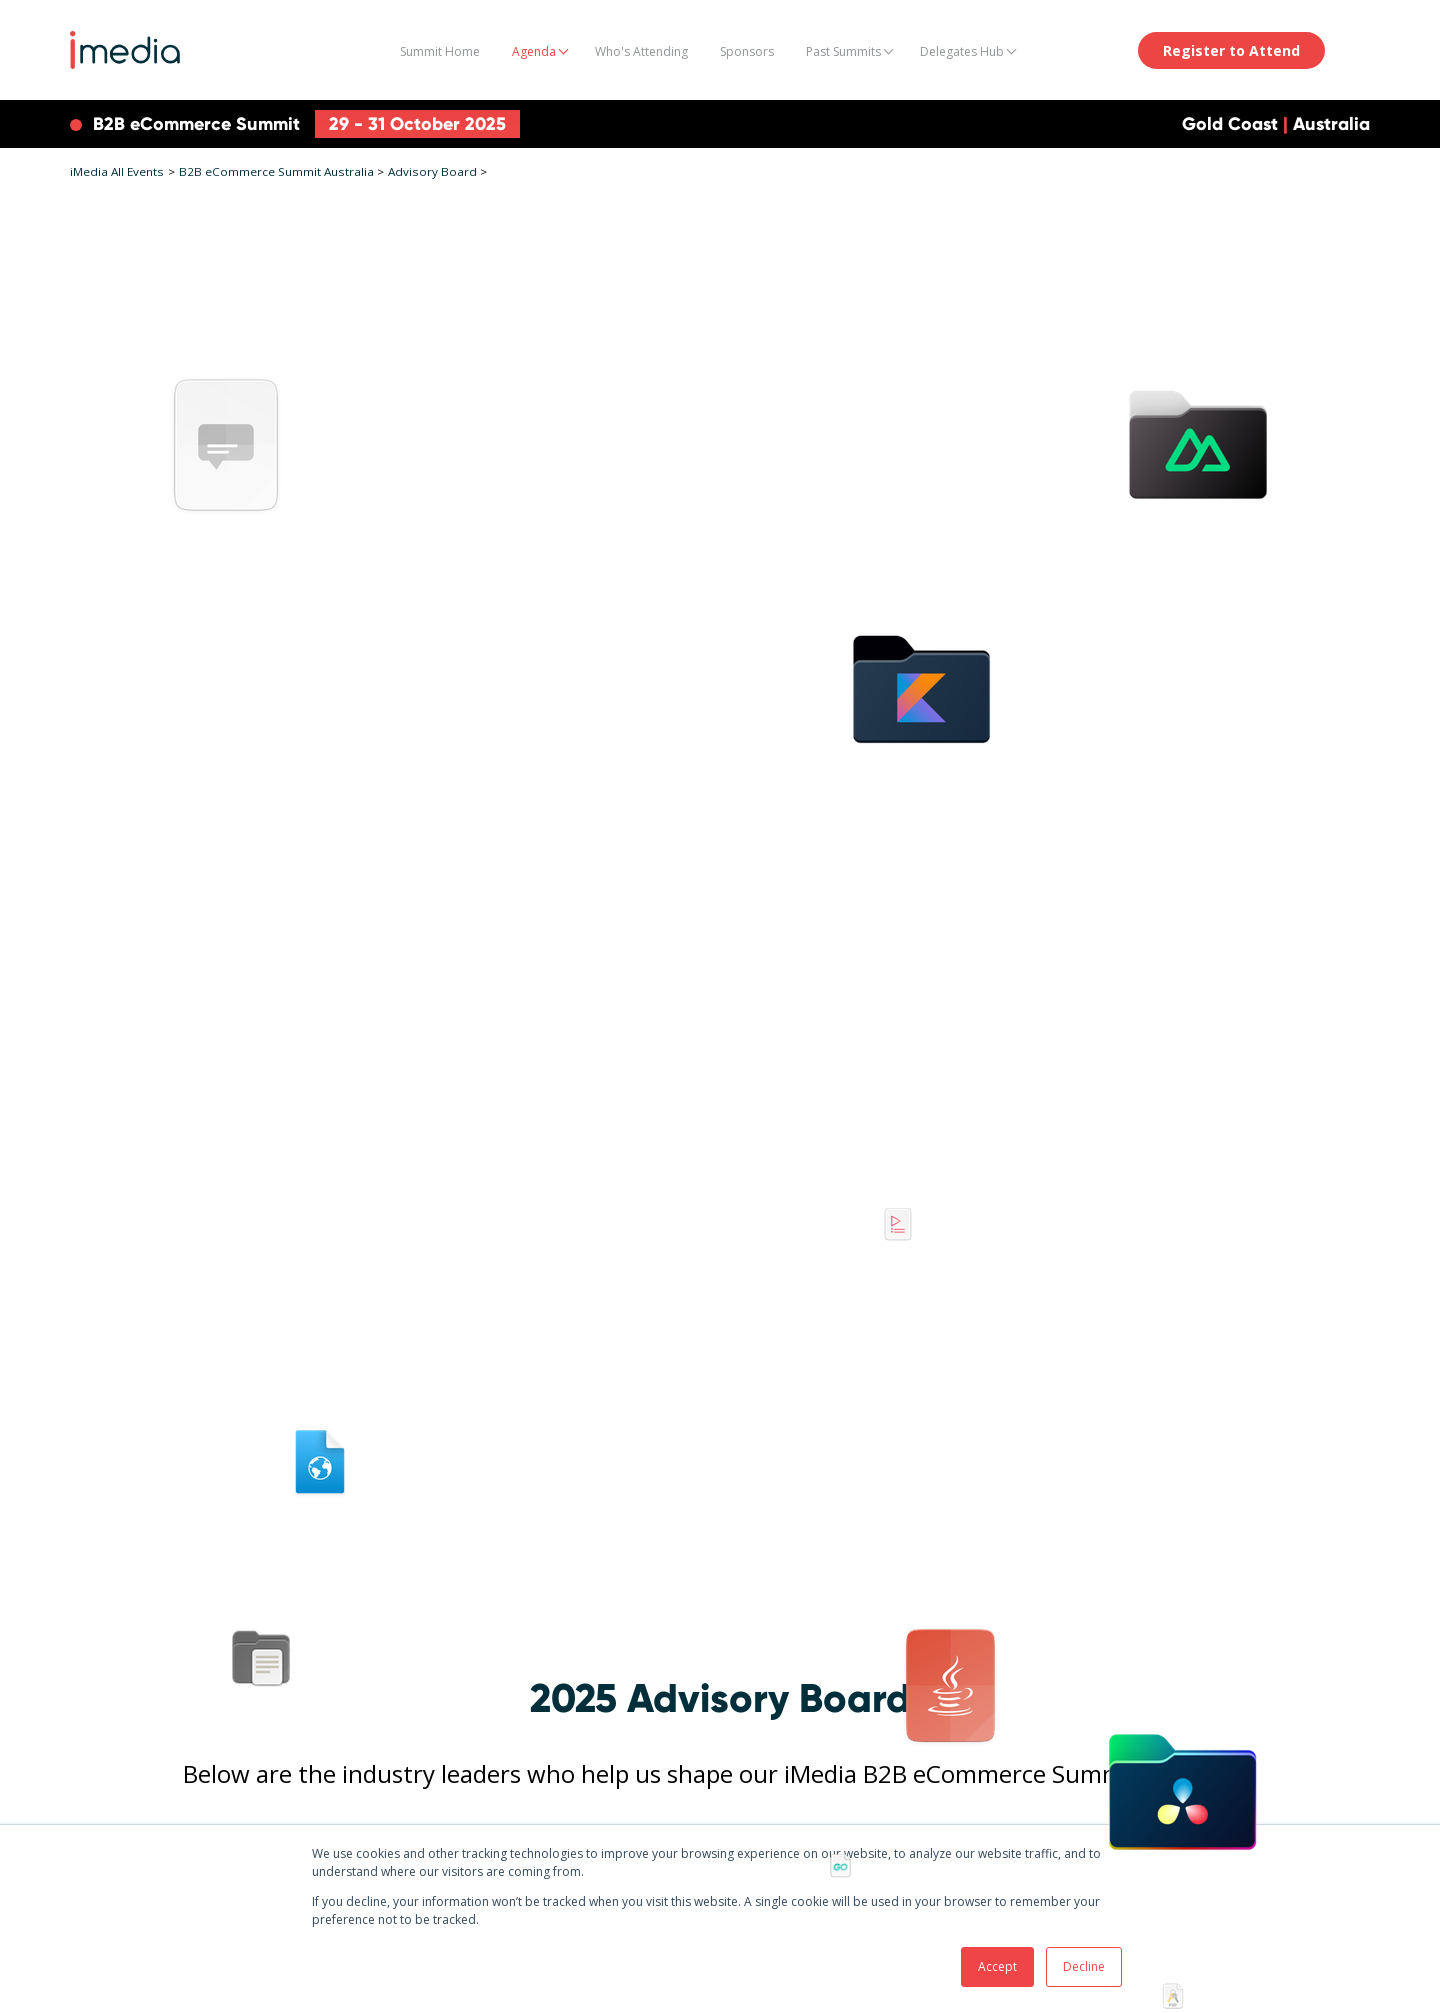 The height and width of the screenshot is (2013, 1440). I want to click on an mp3 playlist file, so click(898, 1224).